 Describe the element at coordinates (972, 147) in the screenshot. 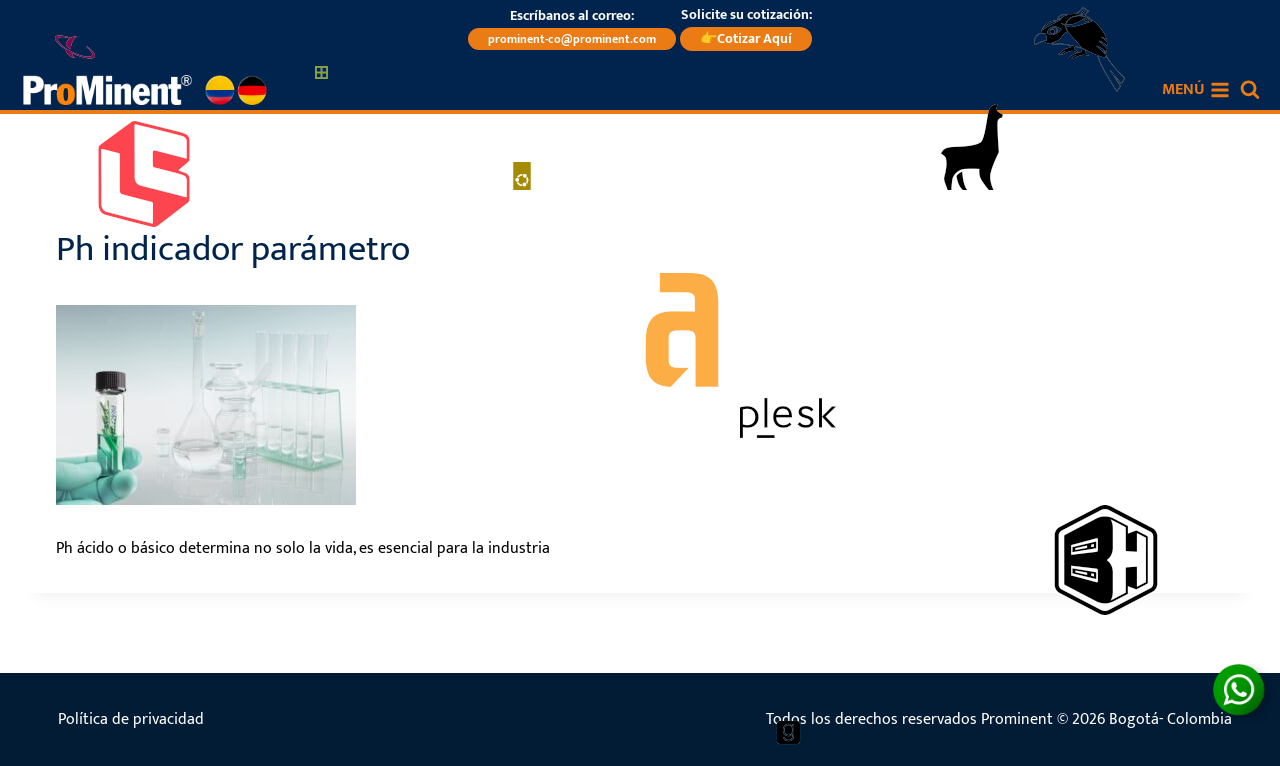

I see `tina cms logo` at that location.